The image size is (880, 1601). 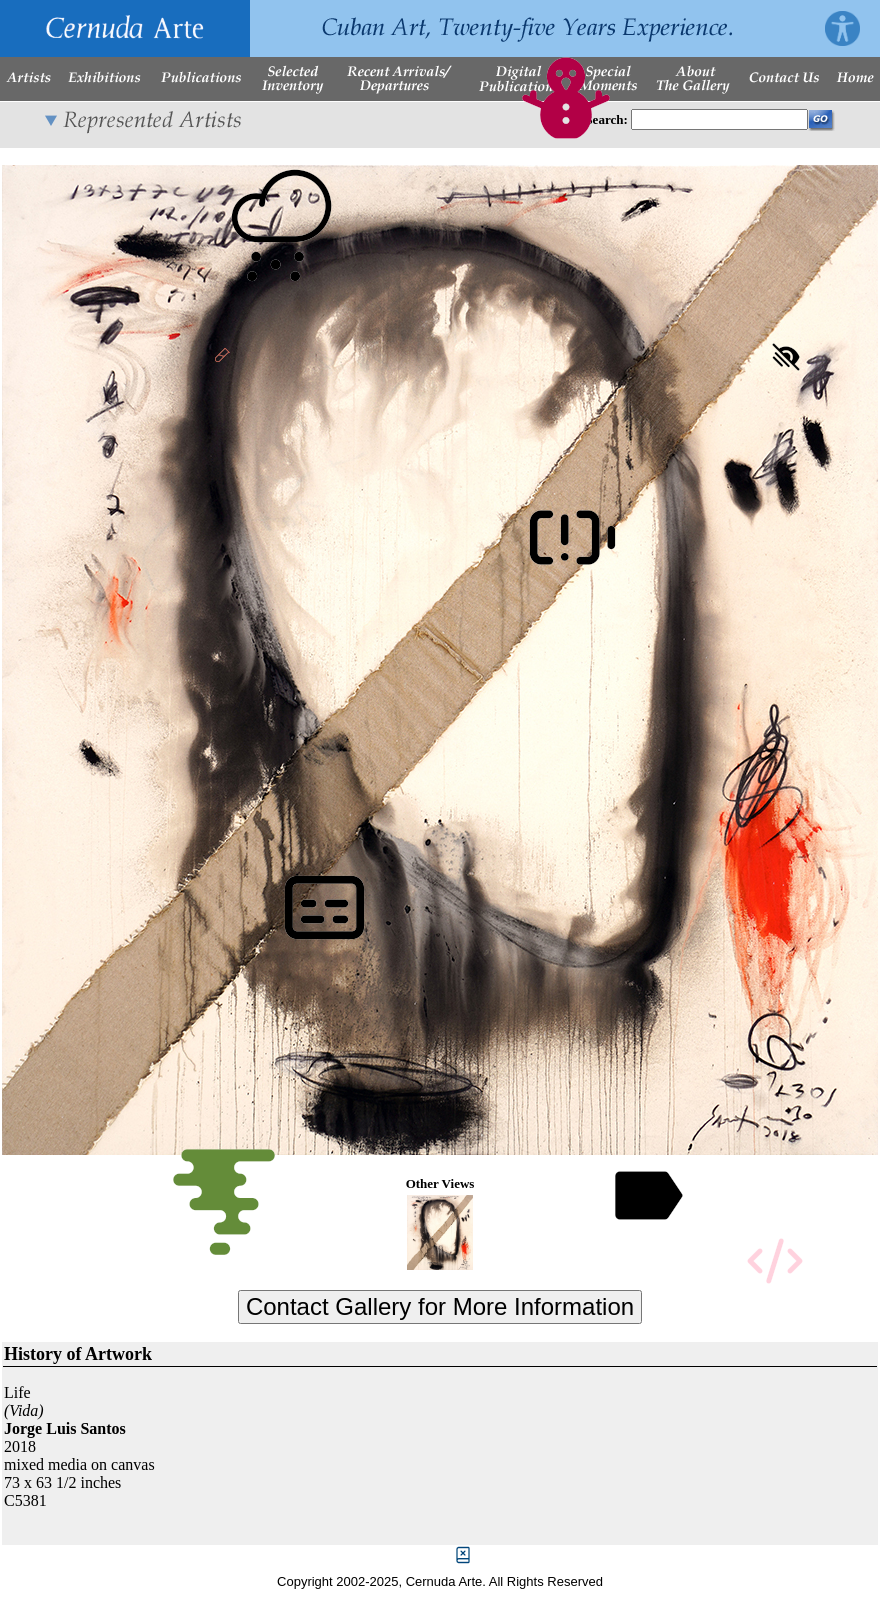 What do you see at coordinates (566, 98) in the screenshot?
I see `winter or holiday-themed content indicator` at bounding box center [566, 98].